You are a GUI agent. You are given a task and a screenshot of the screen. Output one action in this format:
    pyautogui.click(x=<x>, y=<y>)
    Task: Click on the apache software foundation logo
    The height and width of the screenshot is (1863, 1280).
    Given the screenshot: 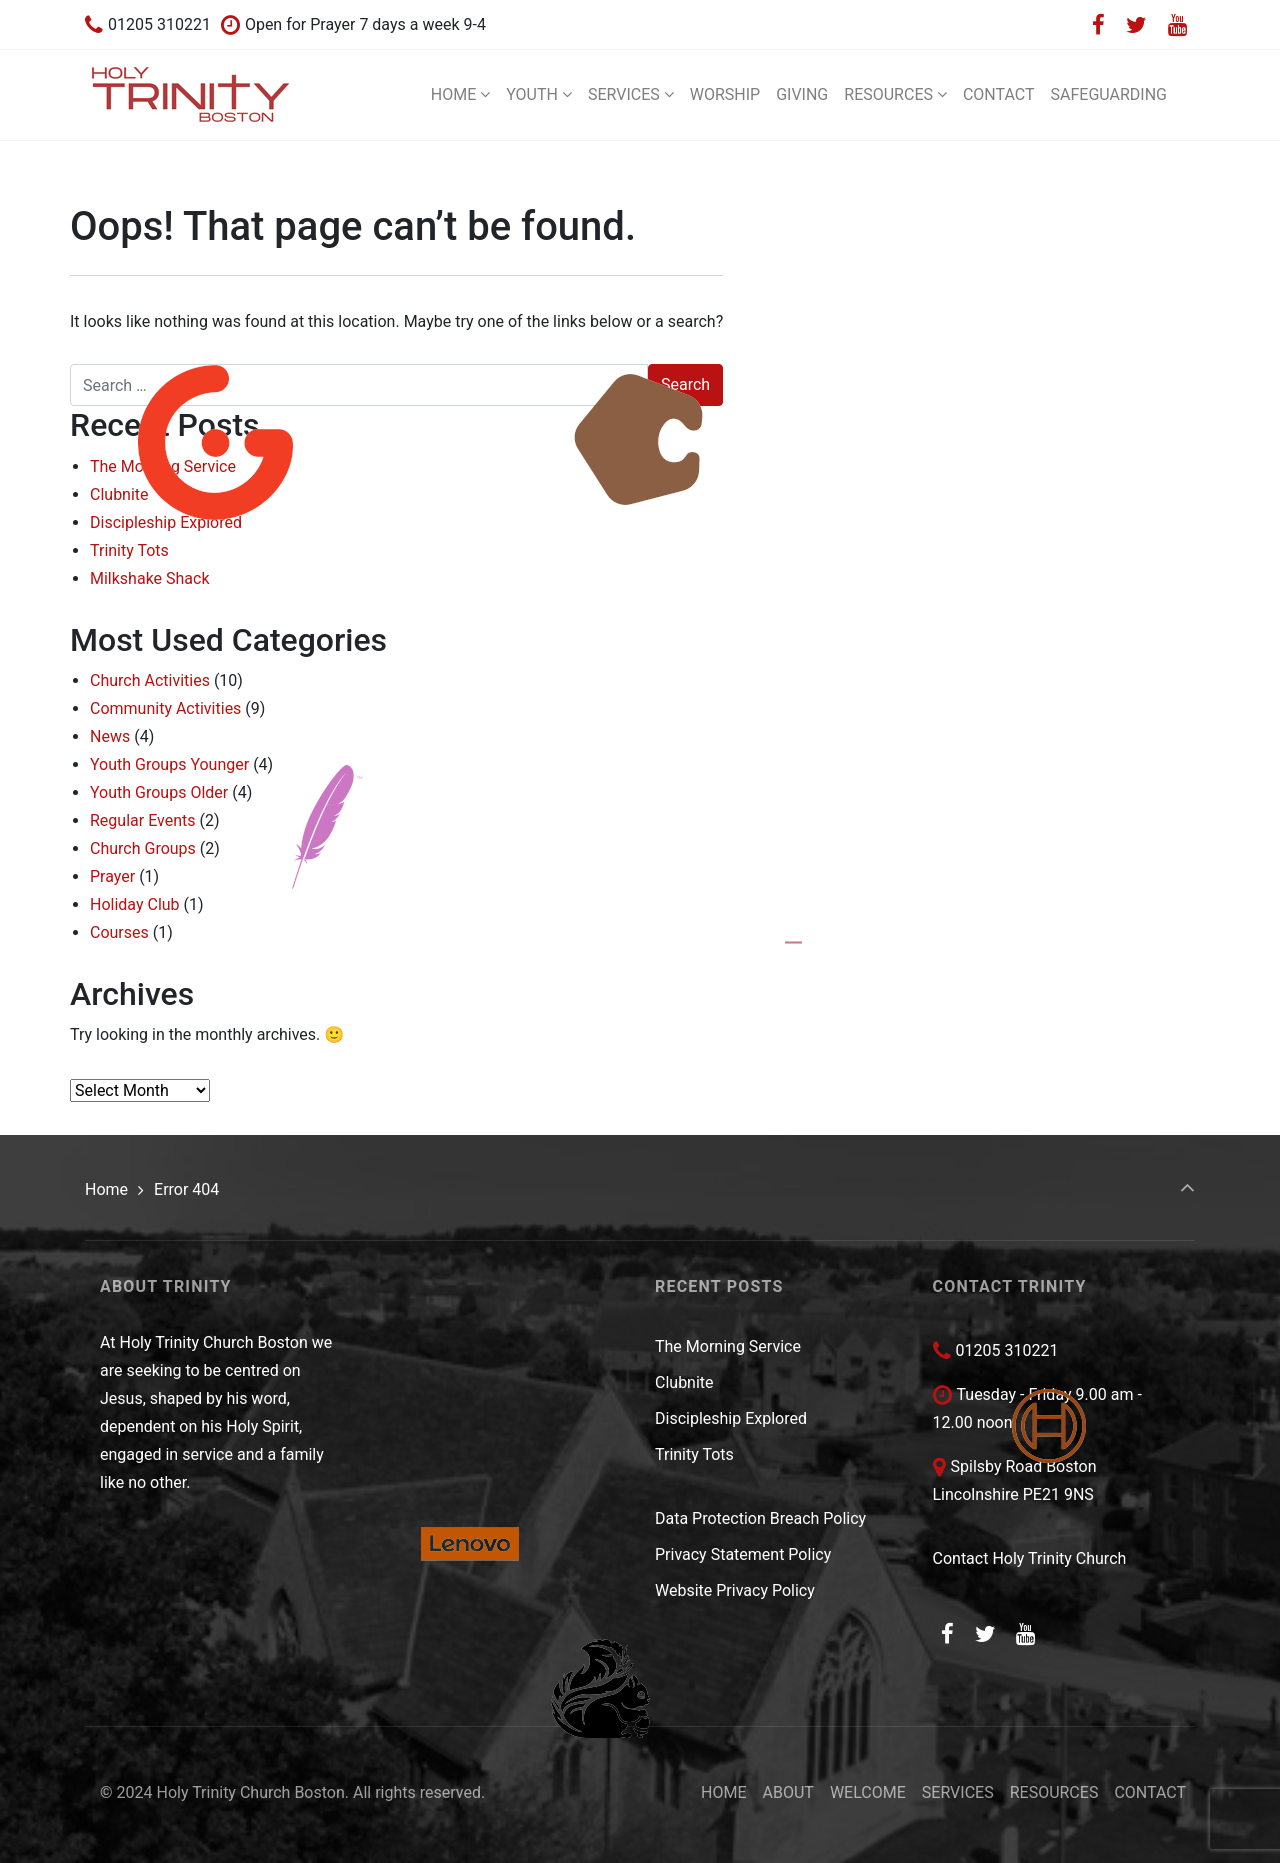 What is the action you would take?
    pyautogui.click(x=327, y=827)
    